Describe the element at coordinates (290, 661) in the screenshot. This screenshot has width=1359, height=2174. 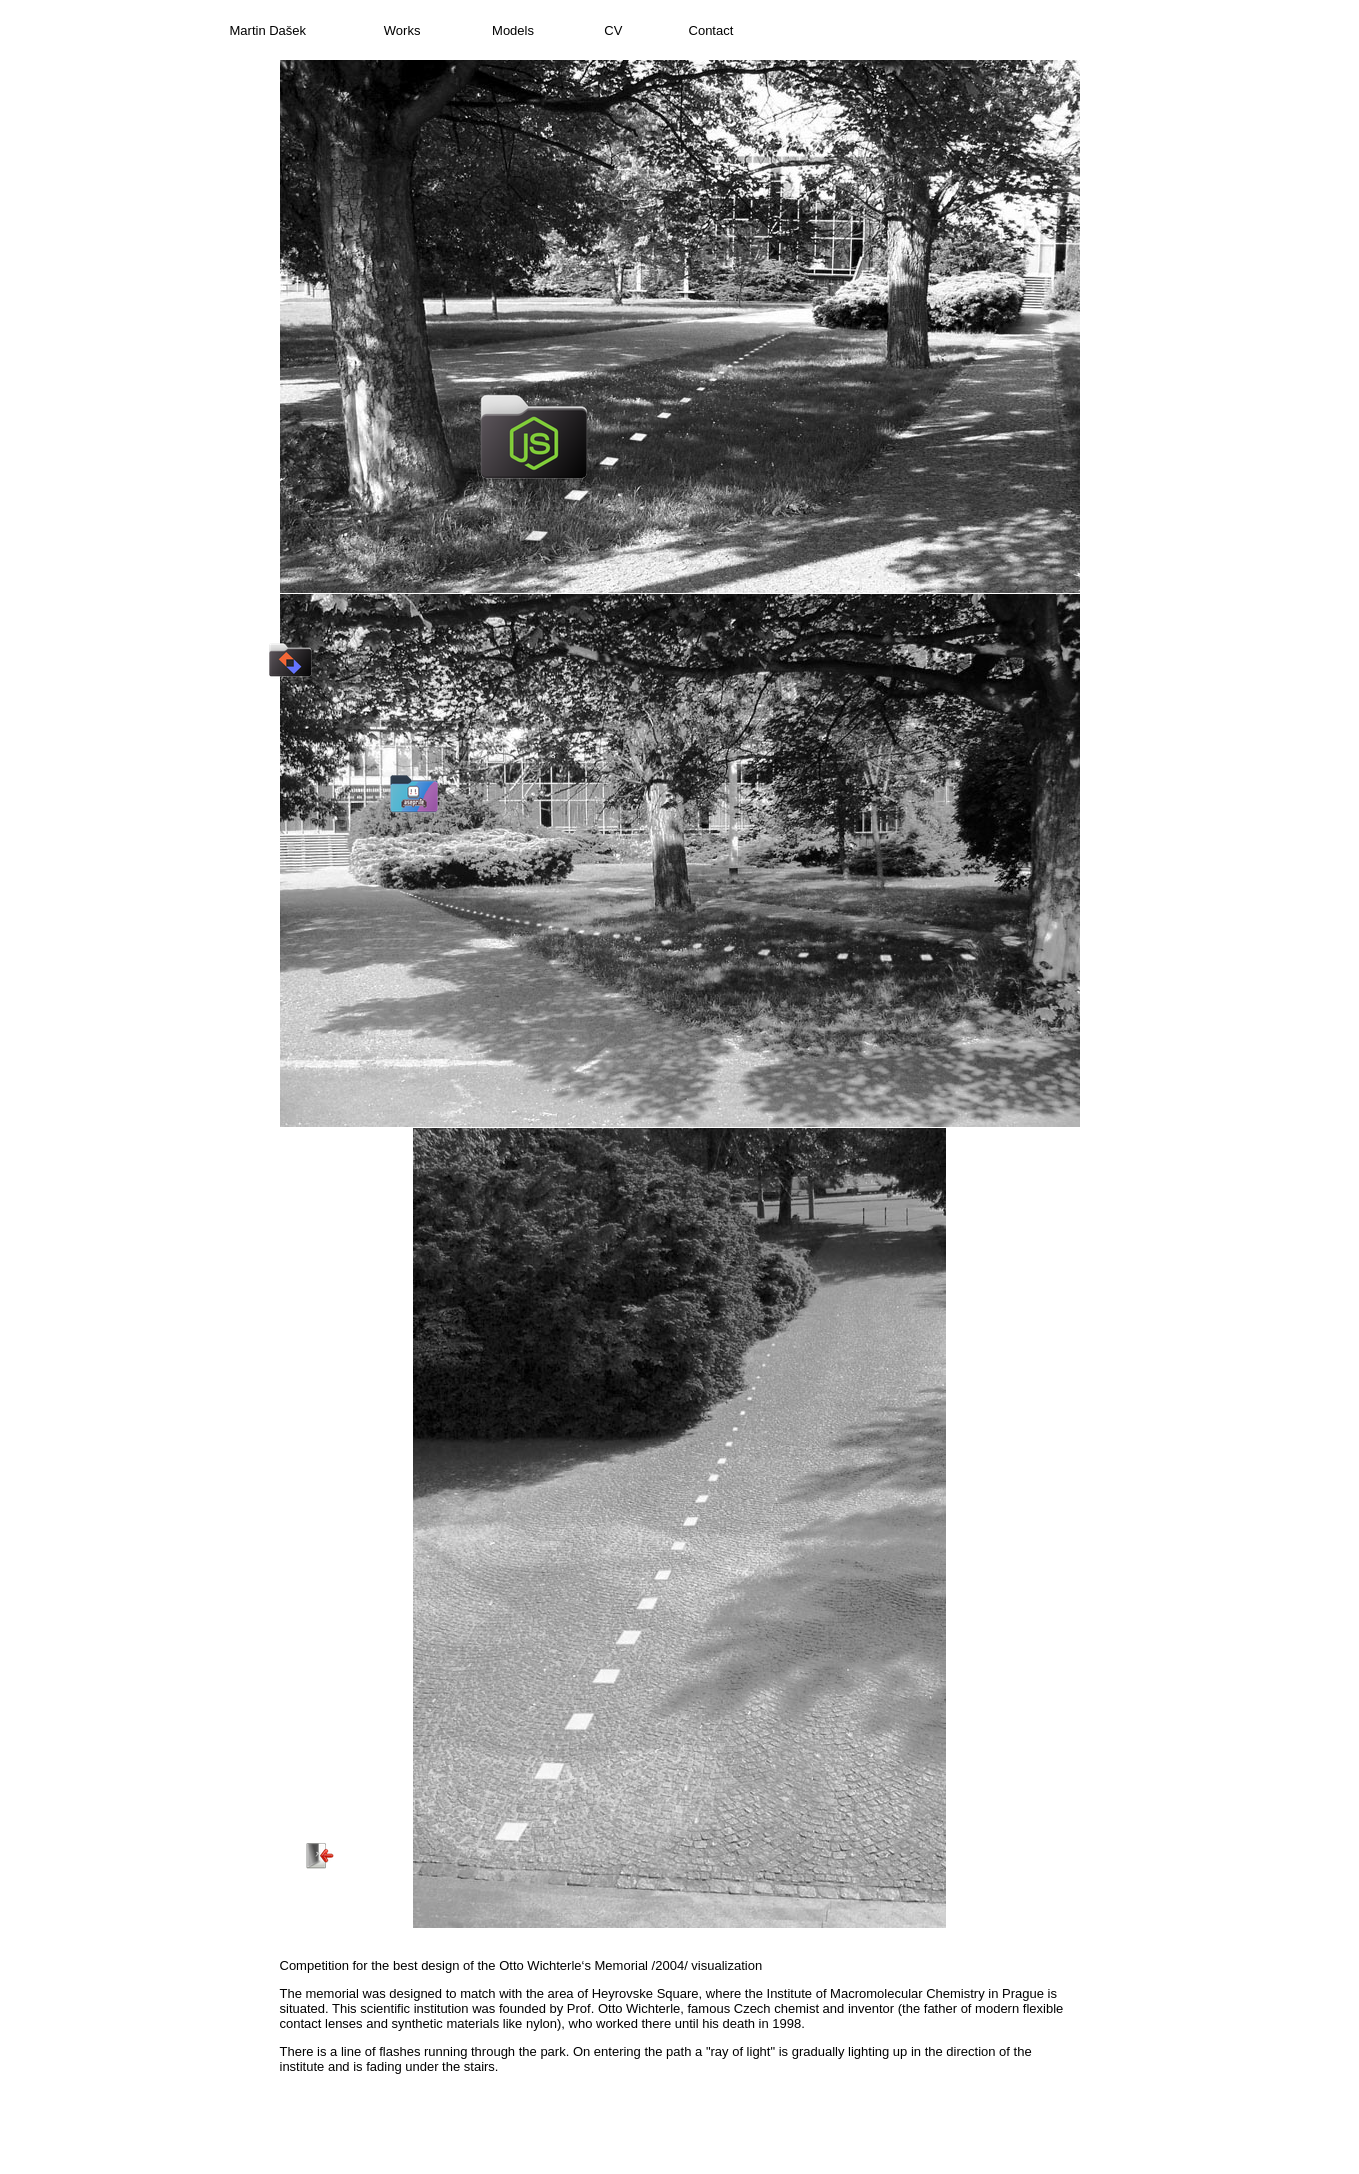
I see `open ktor project folder` at that location.